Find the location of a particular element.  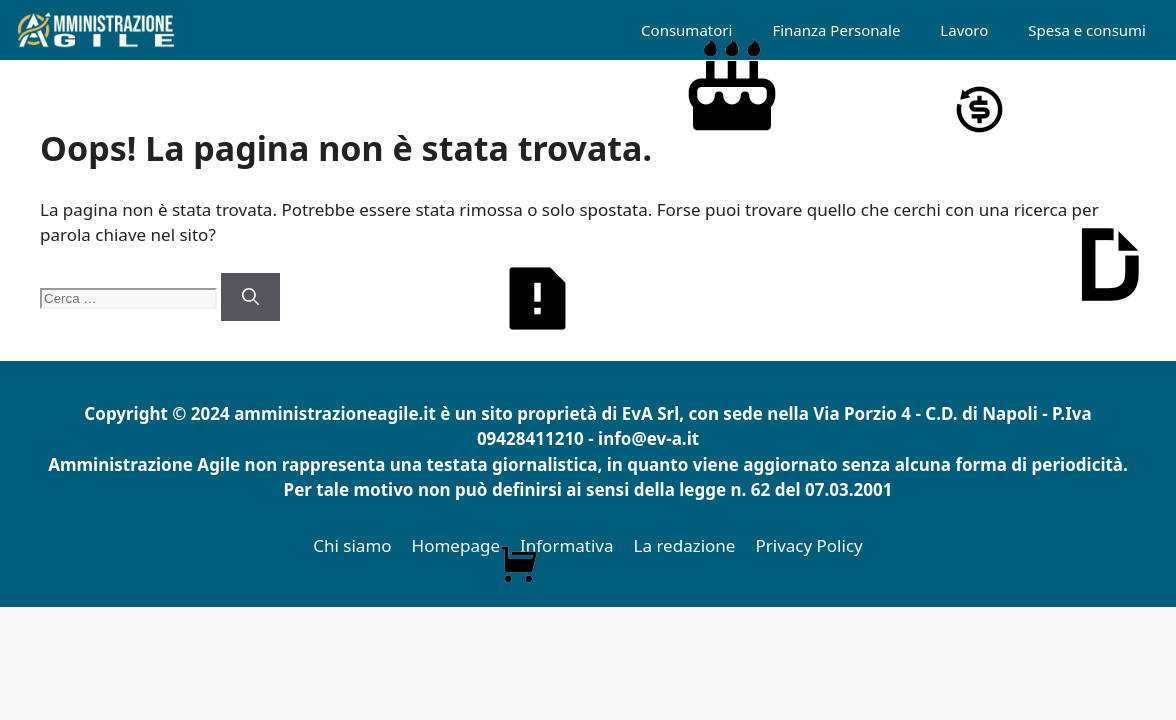

file with warning or error status is located at coordinates (537, 298).